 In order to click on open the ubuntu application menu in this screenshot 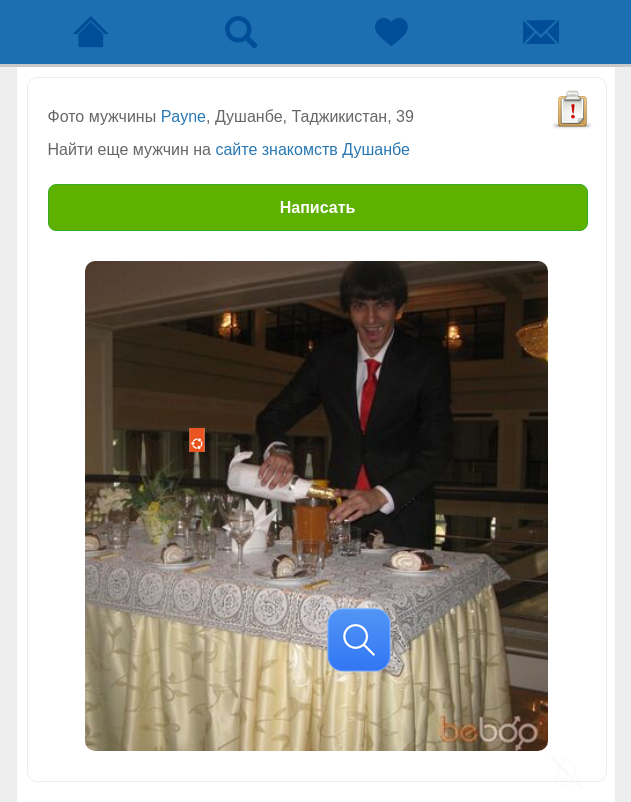, I will do `click(197, 440)`.